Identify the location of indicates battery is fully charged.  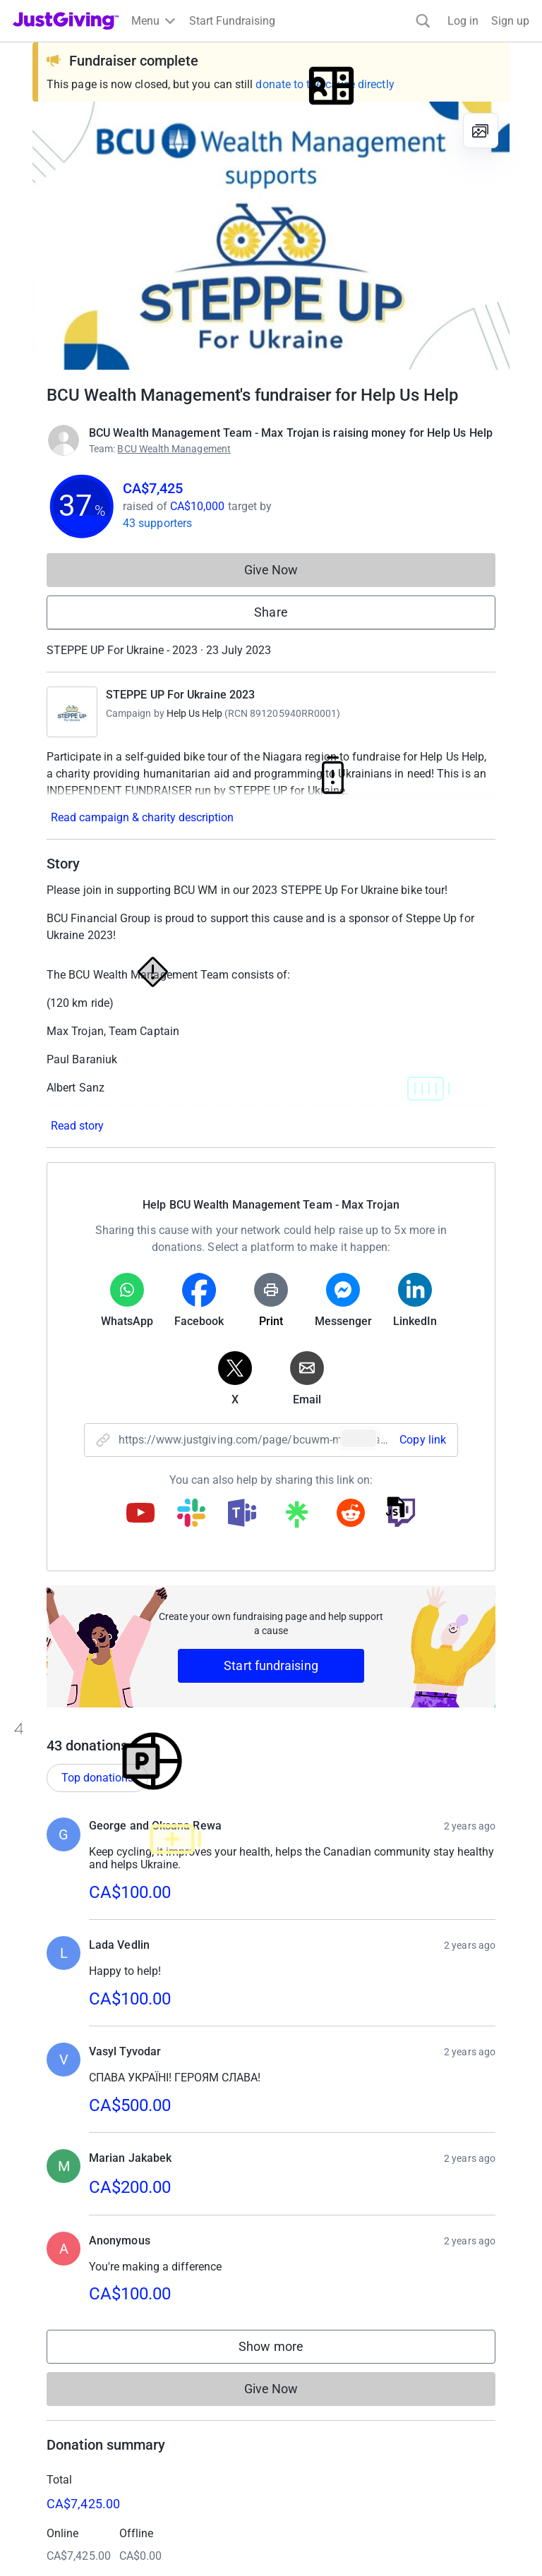
(361, 1438).